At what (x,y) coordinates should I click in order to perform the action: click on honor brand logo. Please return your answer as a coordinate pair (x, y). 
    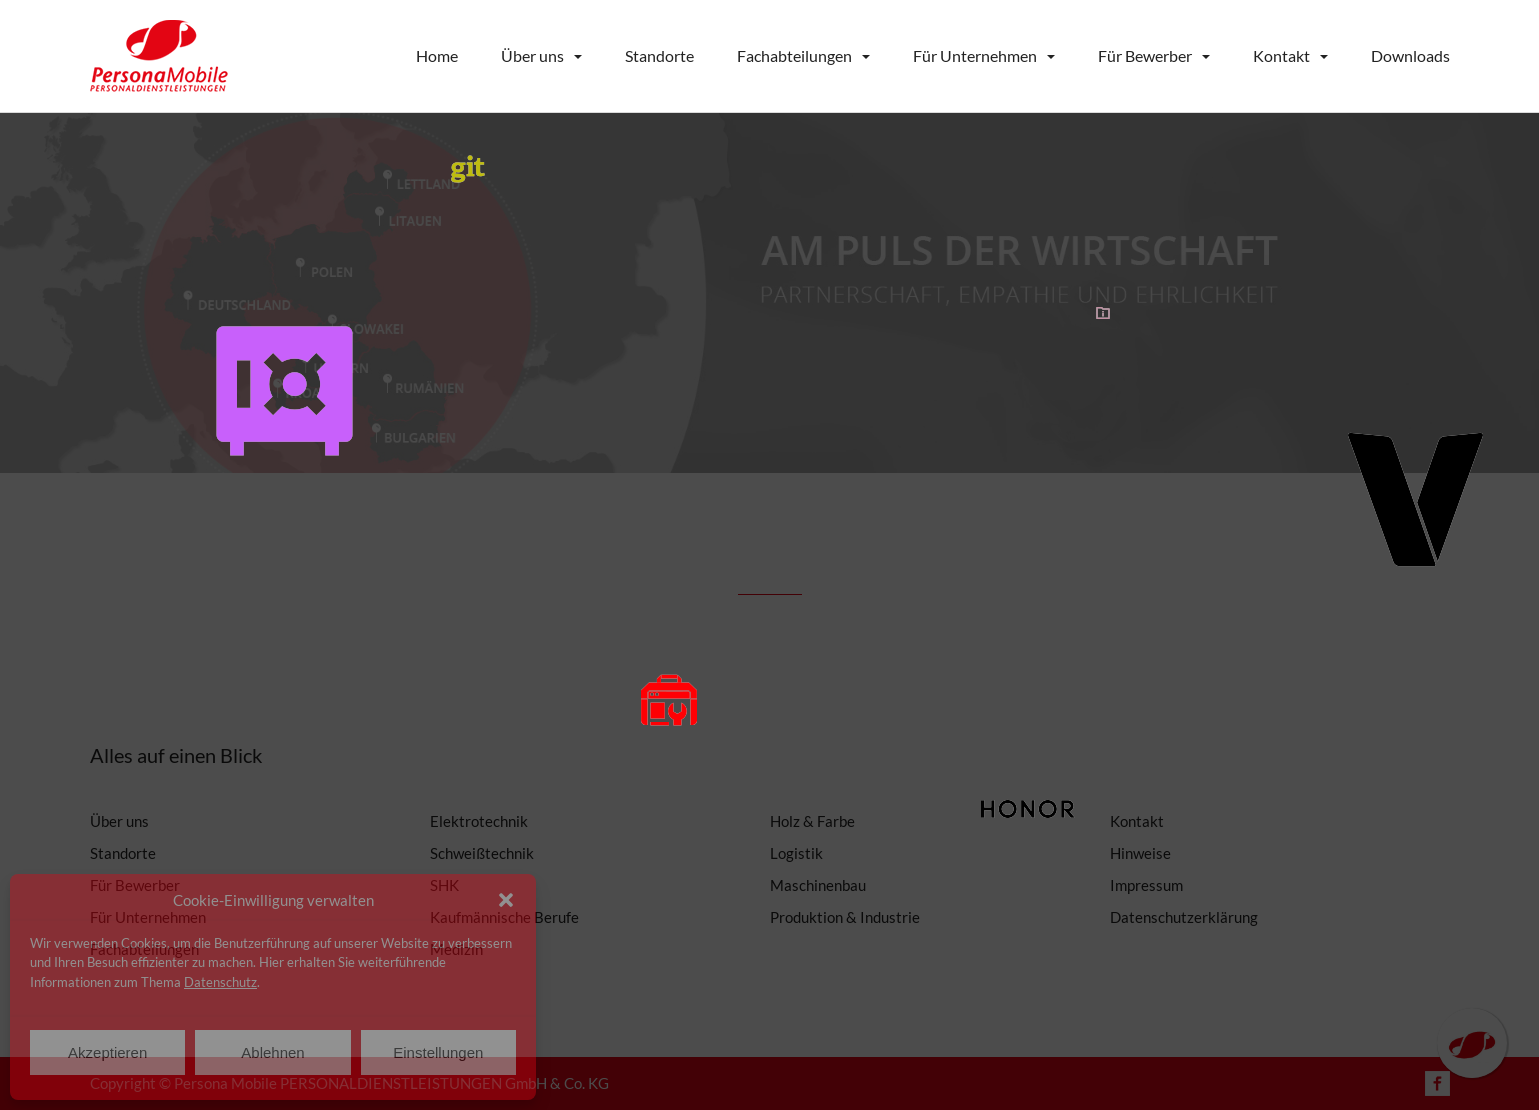
    Looking at the image, I should click on (1028, 809).